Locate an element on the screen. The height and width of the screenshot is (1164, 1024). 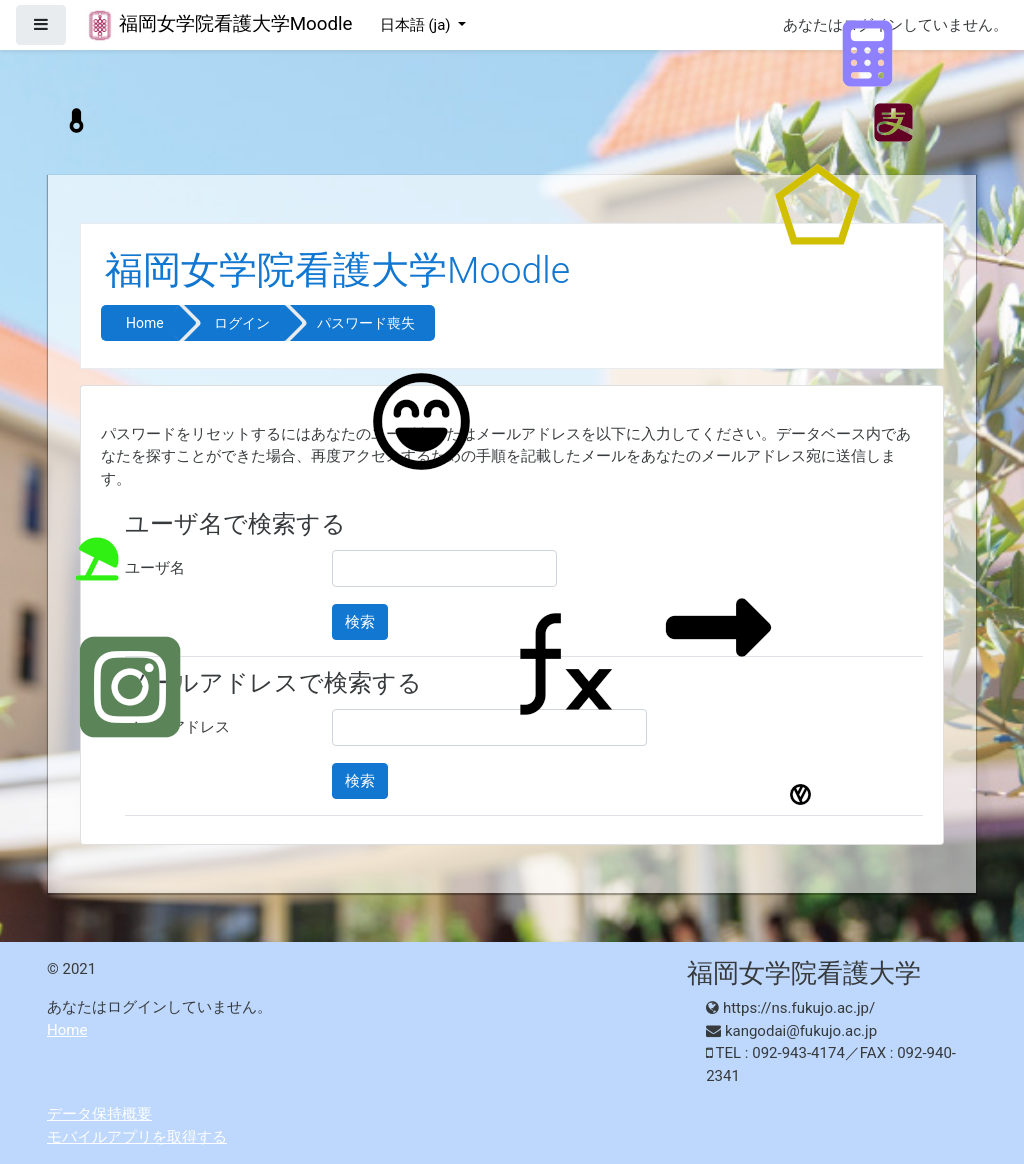
pay with Alipay is located at coordinates (893, 122).